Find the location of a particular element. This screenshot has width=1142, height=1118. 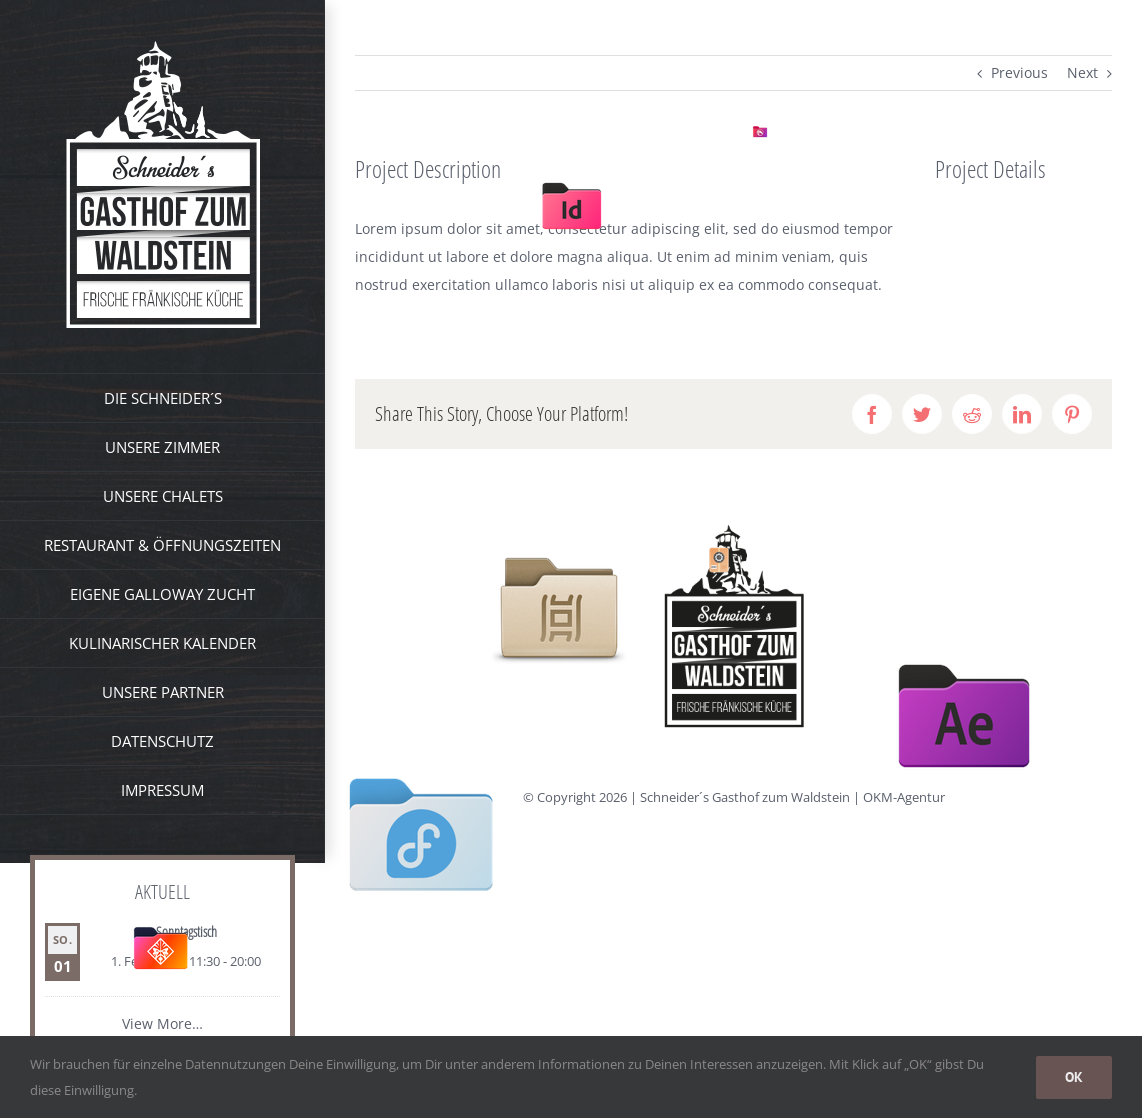

open your videos folder is located at coordinates (559, 614).